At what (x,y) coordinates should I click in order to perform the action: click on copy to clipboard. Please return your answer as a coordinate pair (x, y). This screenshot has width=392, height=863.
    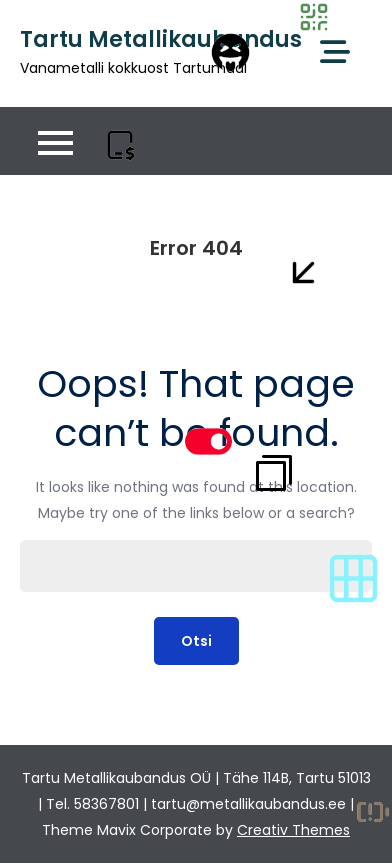
    Looking at the image, I should click on (274, 473).